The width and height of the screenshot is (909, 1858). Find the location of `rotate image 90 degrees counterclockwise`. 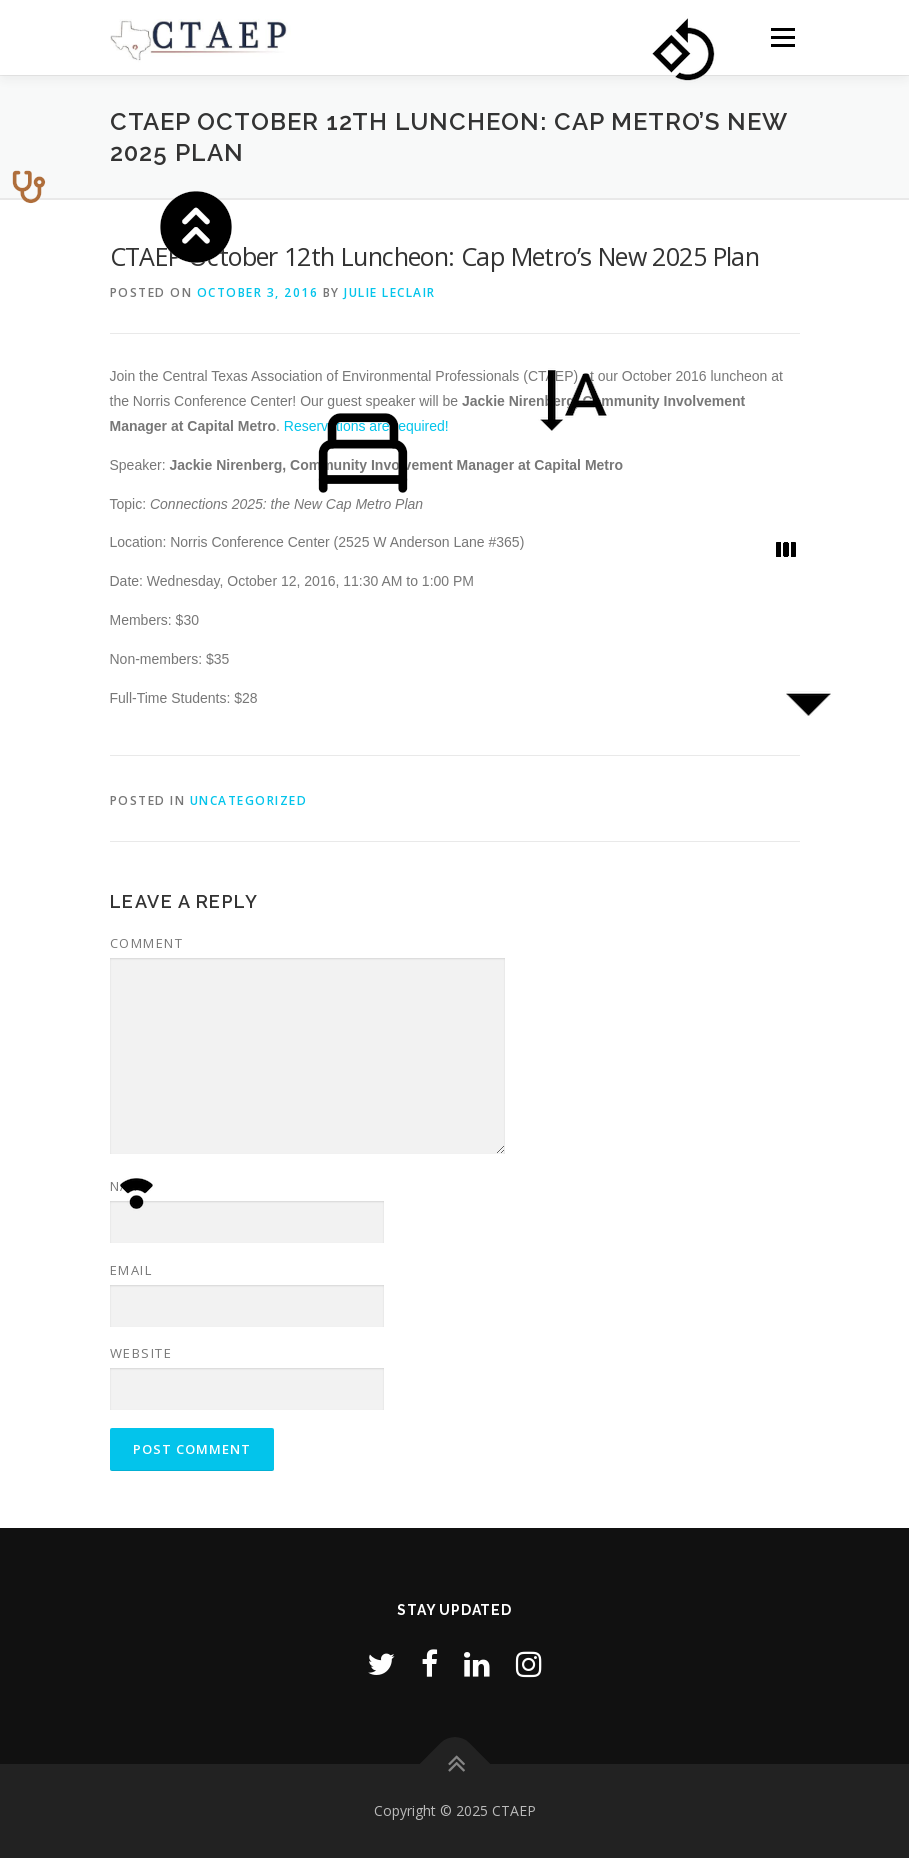

rotate image 90 degrees counterclockwise is located at coordinates (685, 51).